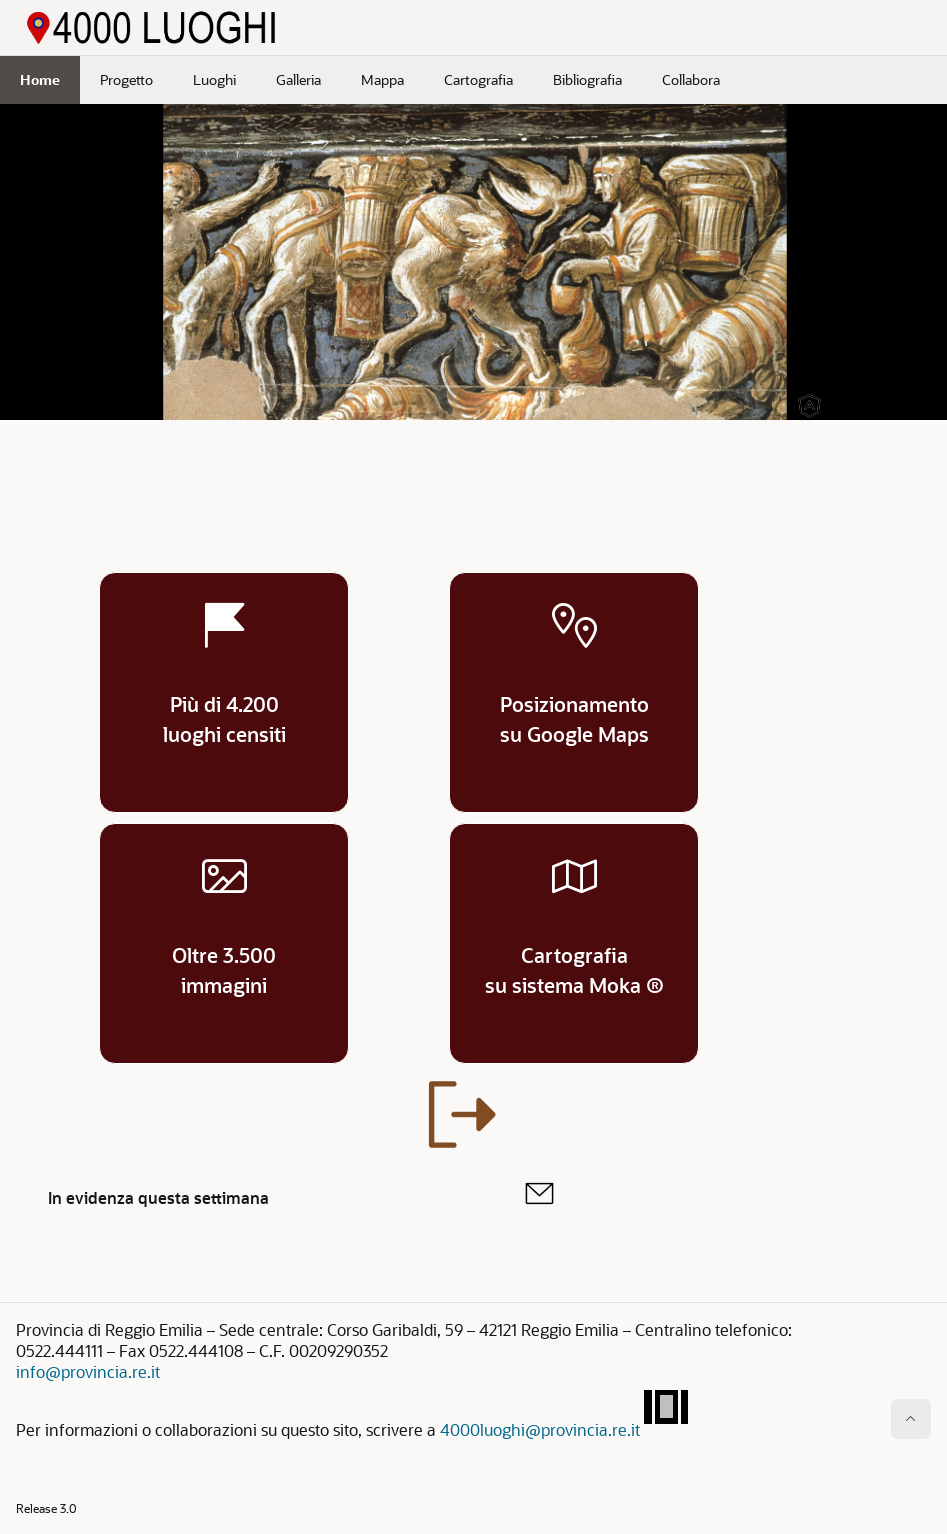 This screenshot has width=947, height=1534. I want to click on switch to array or column view layout, so click(665, 1408).